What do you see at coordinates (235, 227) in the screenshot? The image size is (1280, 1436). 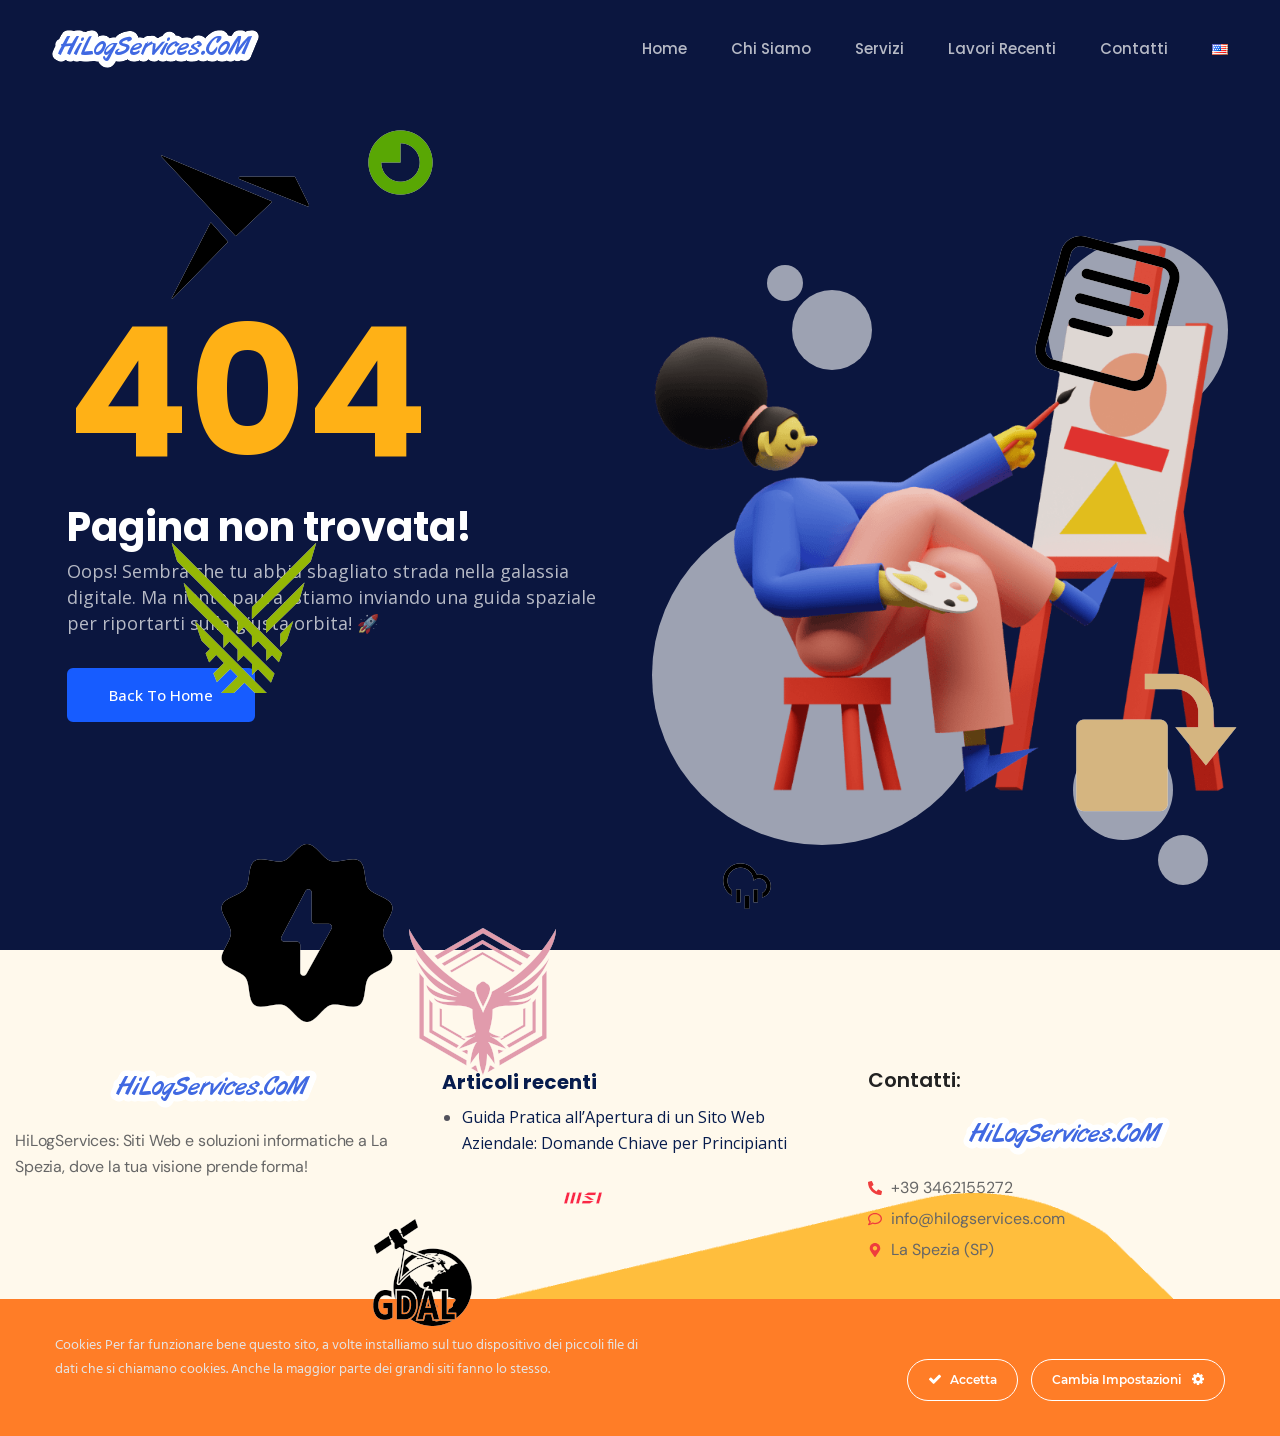 I see `open snapcraft app store` at bounding box center [235, 227].